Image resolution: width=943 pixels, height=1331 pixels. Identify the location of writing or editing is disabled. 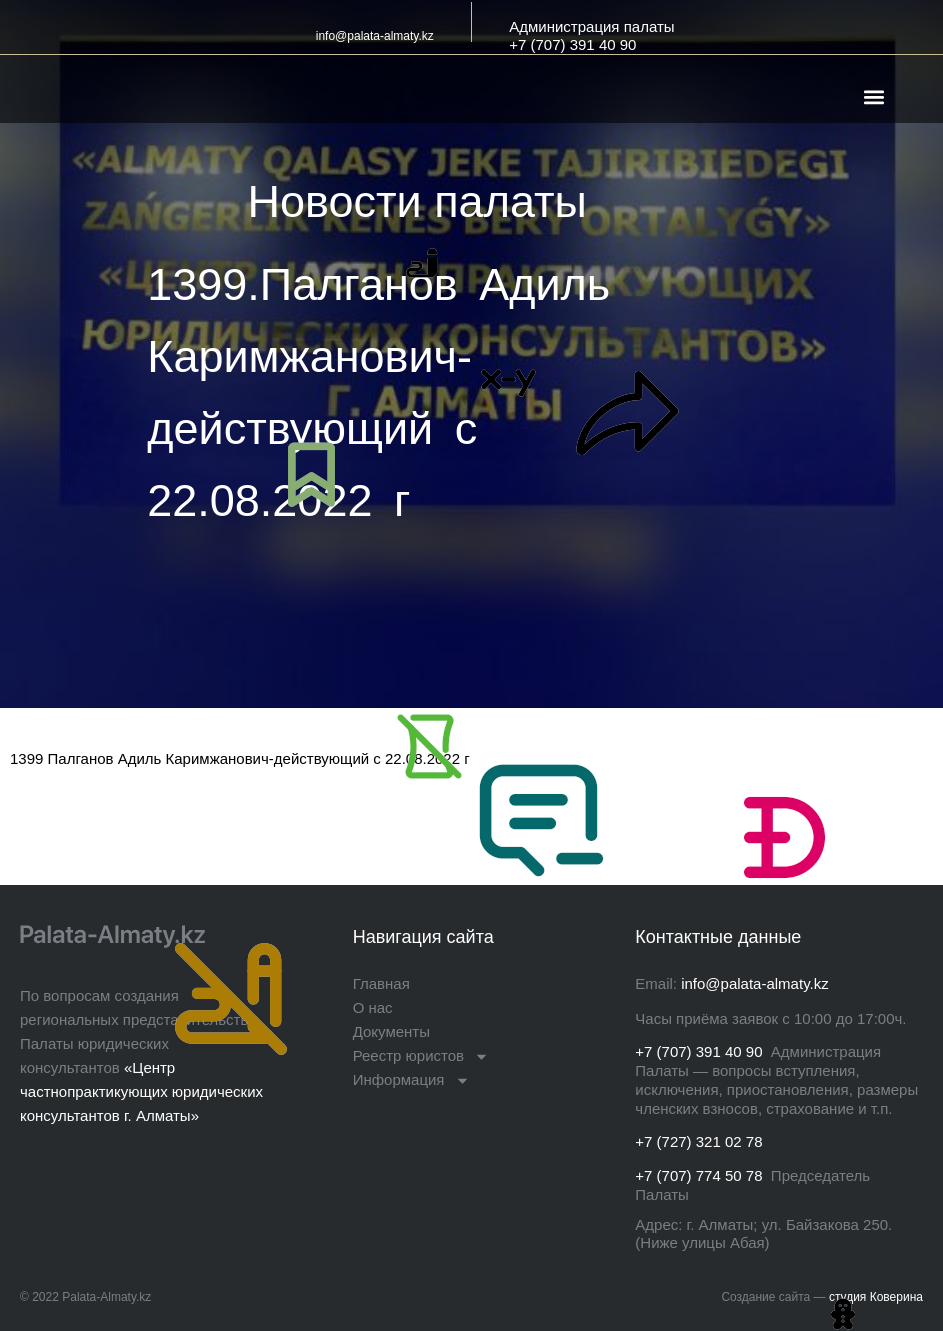
(231, 999).